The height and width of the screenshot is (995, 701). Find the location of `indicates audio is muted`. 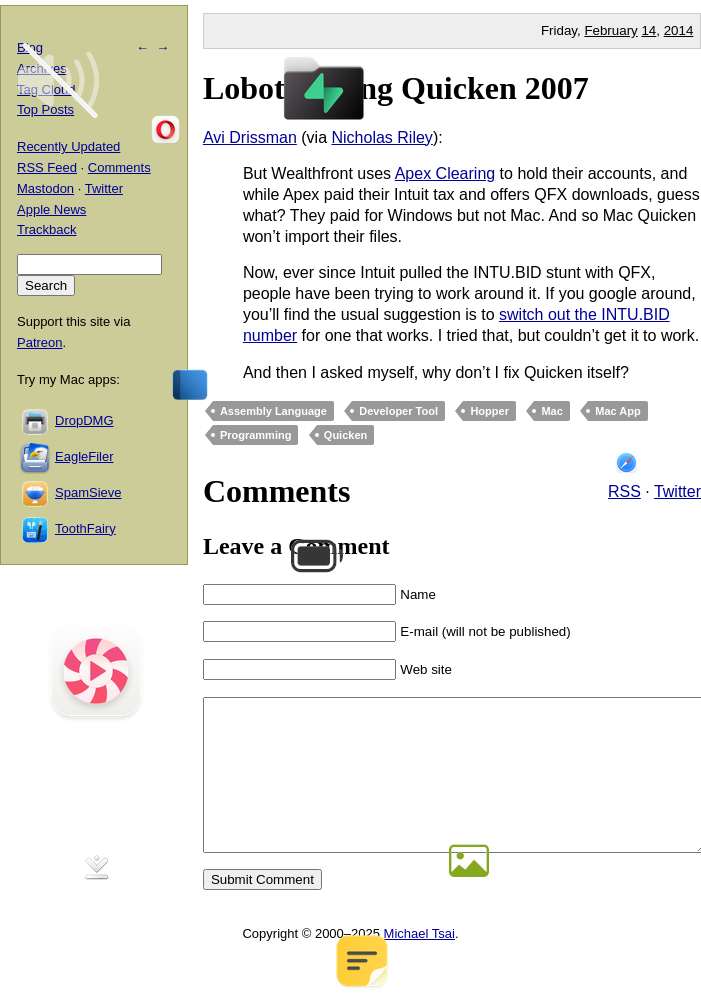

indicates audio is muted is located at coordinates (58, 80).